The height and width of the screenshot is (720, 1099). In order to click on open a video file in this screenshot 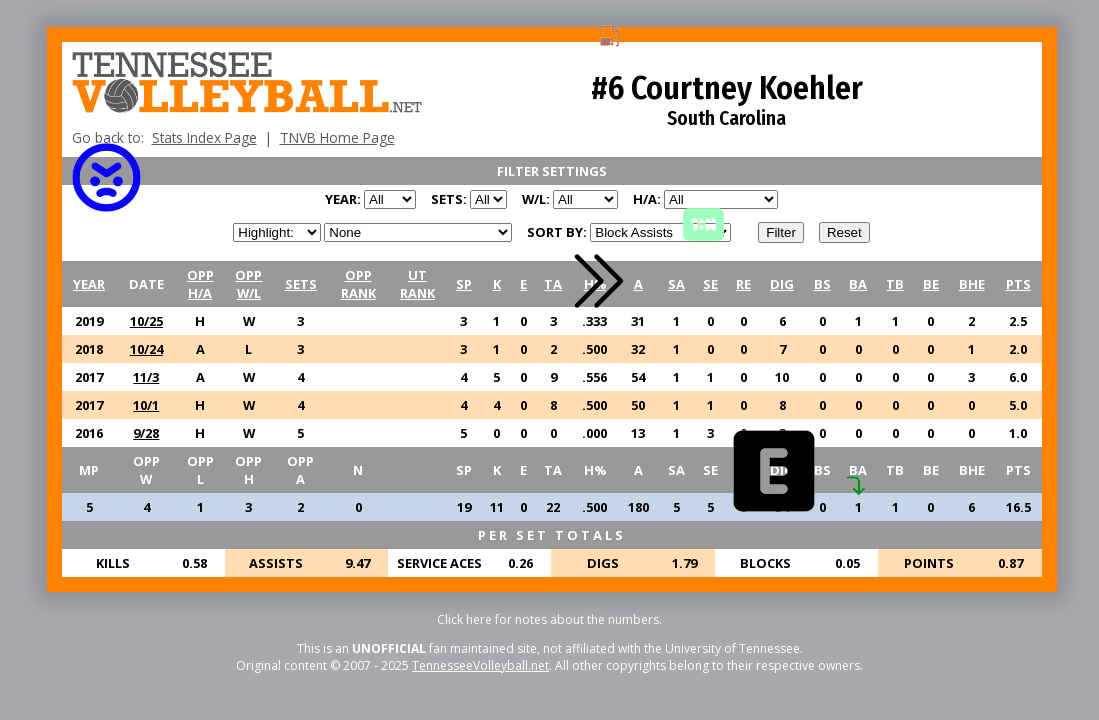, I will do `click(610, 36)`.